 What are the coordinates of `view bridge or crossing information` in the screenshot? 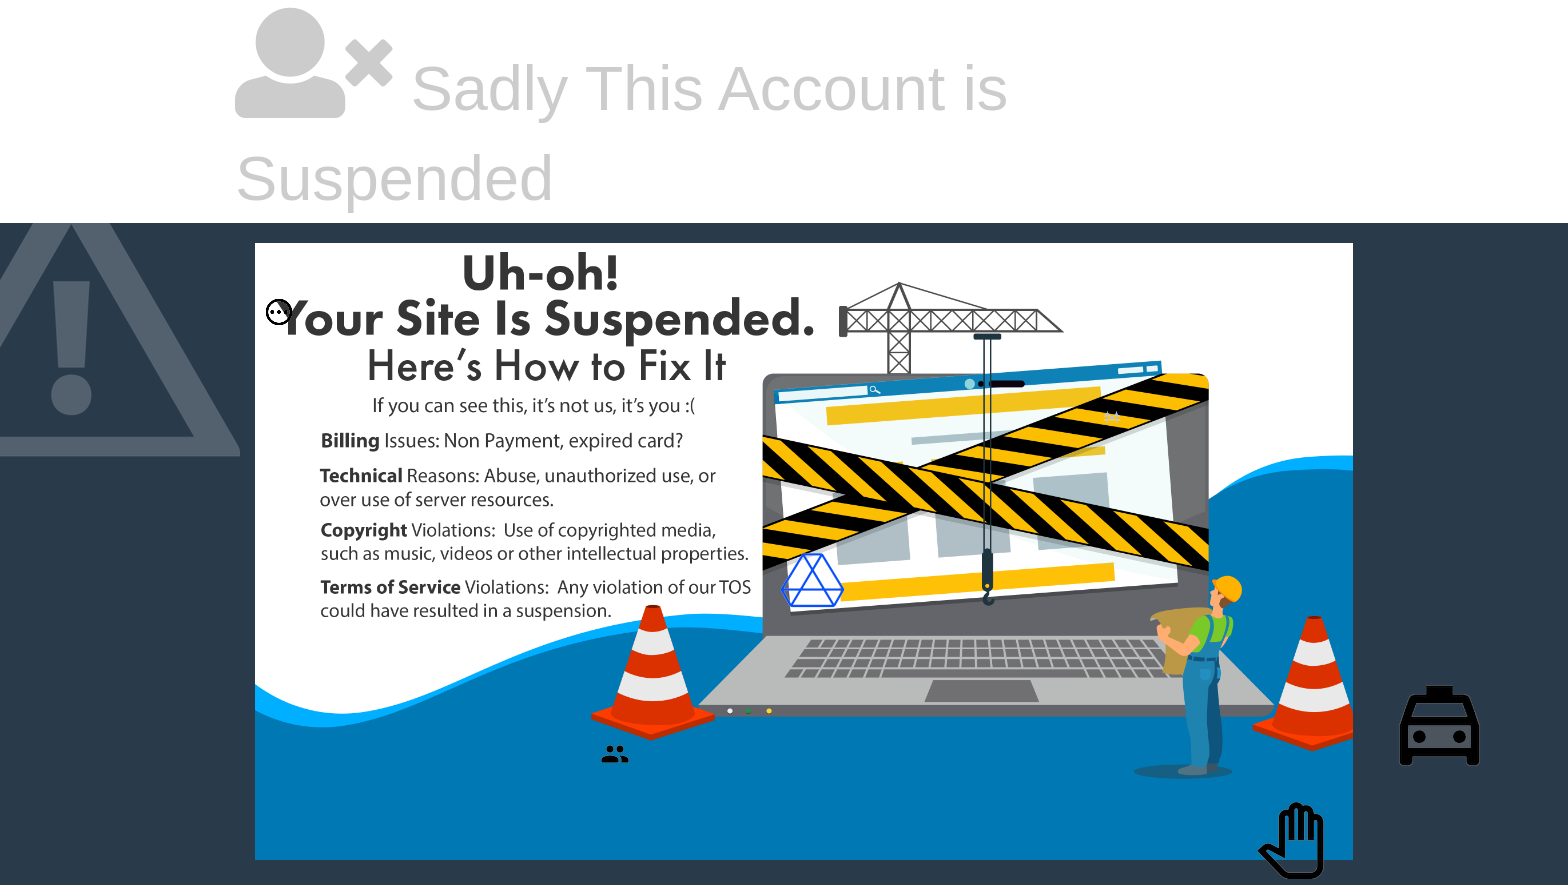 It's located at (1112, 417).